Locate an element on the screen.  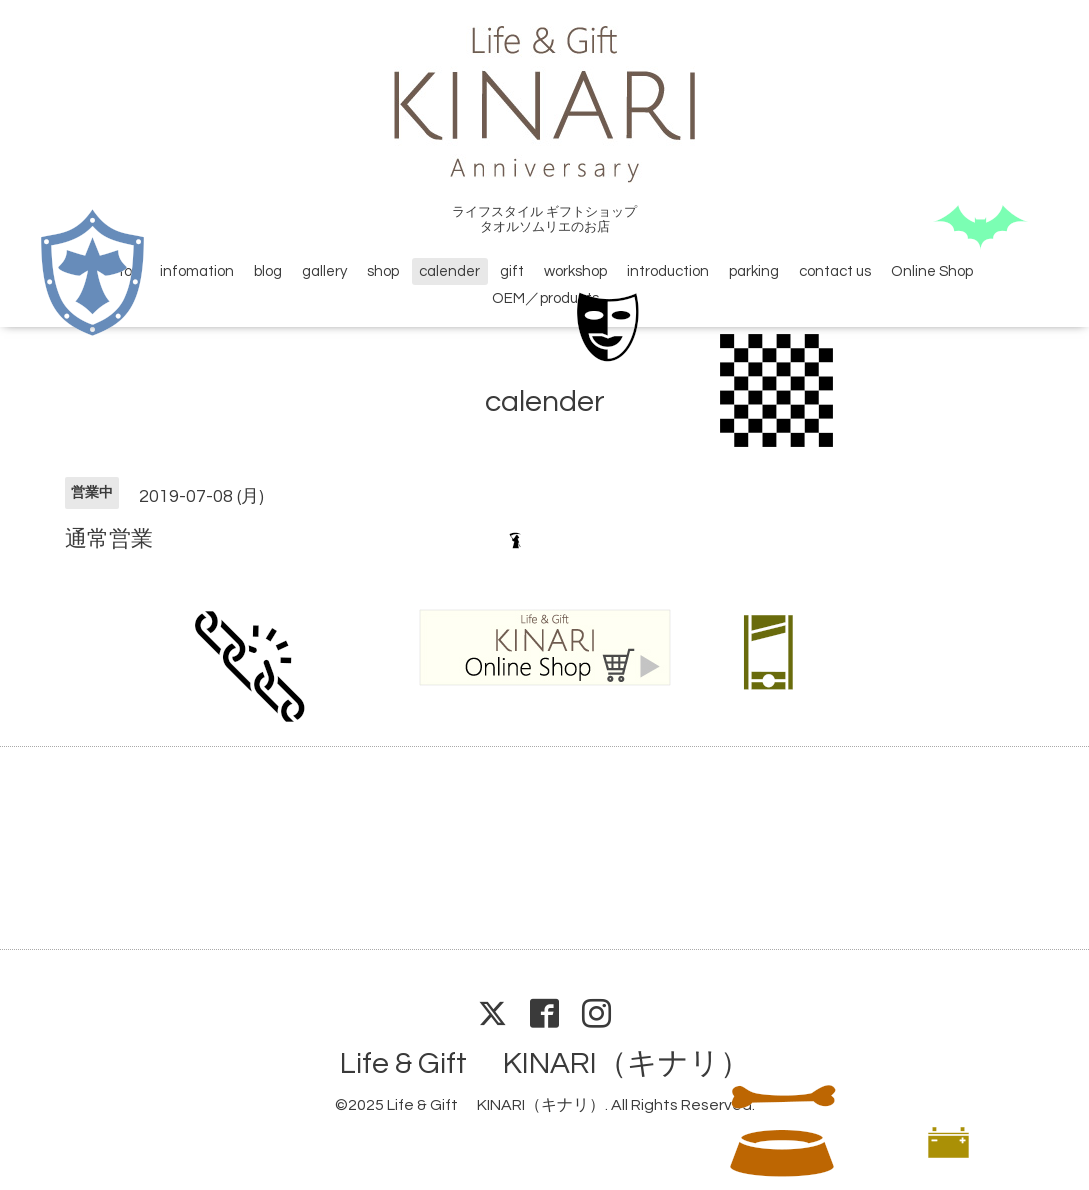
access pet feeding schedule is located at coordinates (782, 1126).